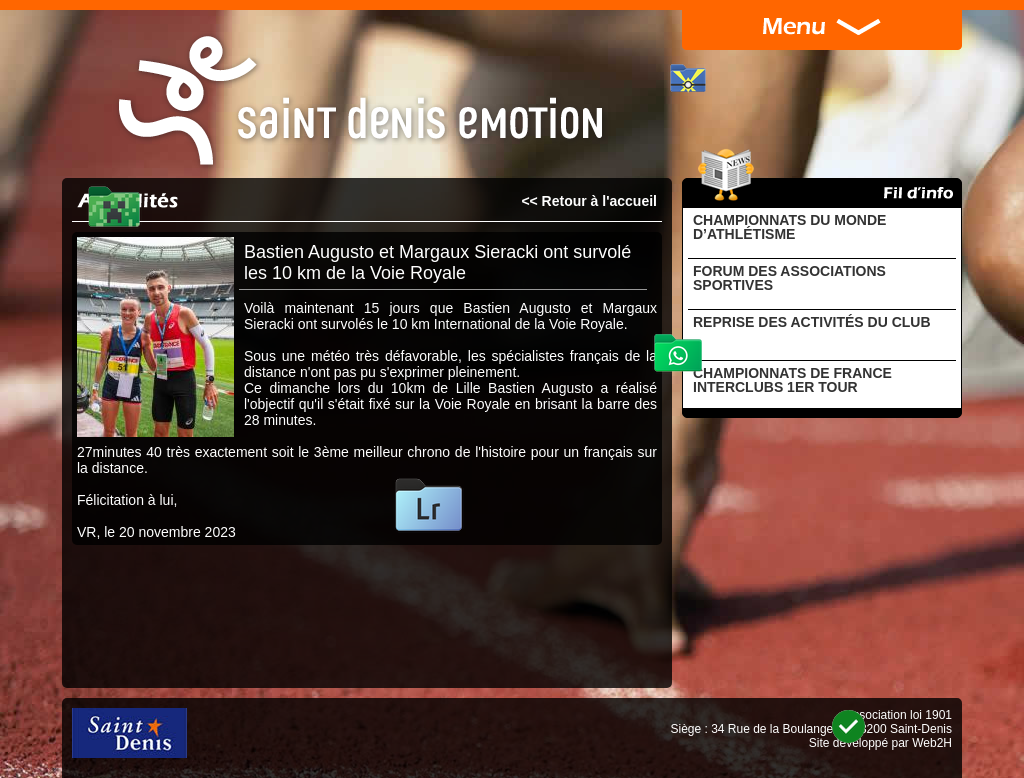 Image resolution: width=1024 pixels, height=778 pixels. Describe the element at coordinates (114, 208) in the screenshot. I see `open minecraft game files folder` at that location.